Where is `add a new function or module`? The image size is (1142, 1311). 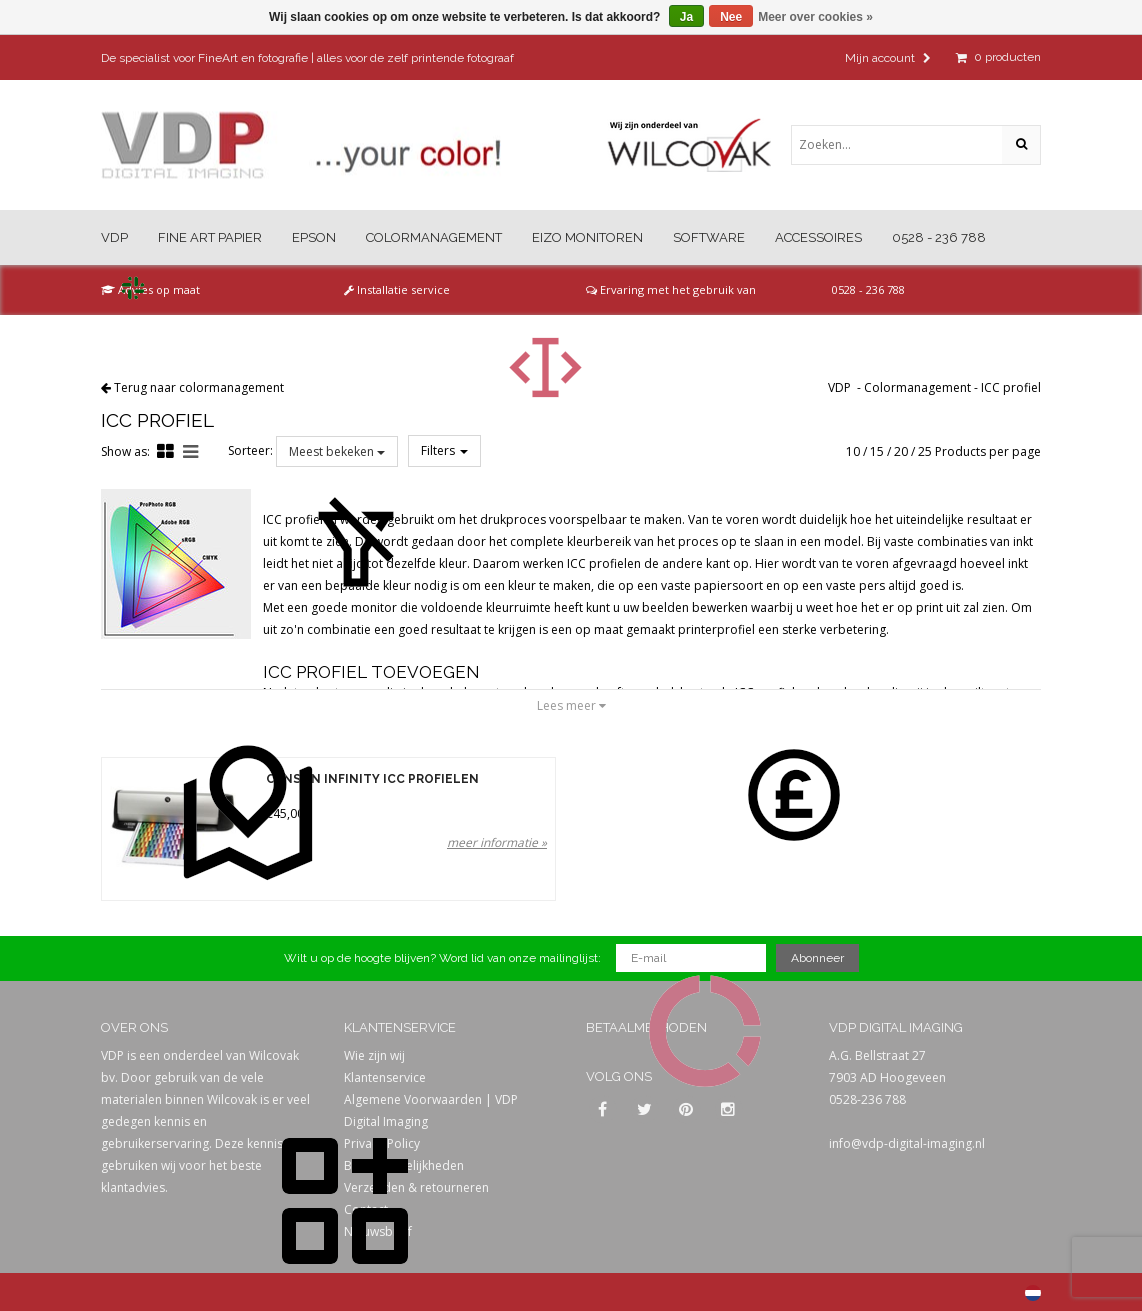
add a new function or module is located at coordinates (345, 1201).